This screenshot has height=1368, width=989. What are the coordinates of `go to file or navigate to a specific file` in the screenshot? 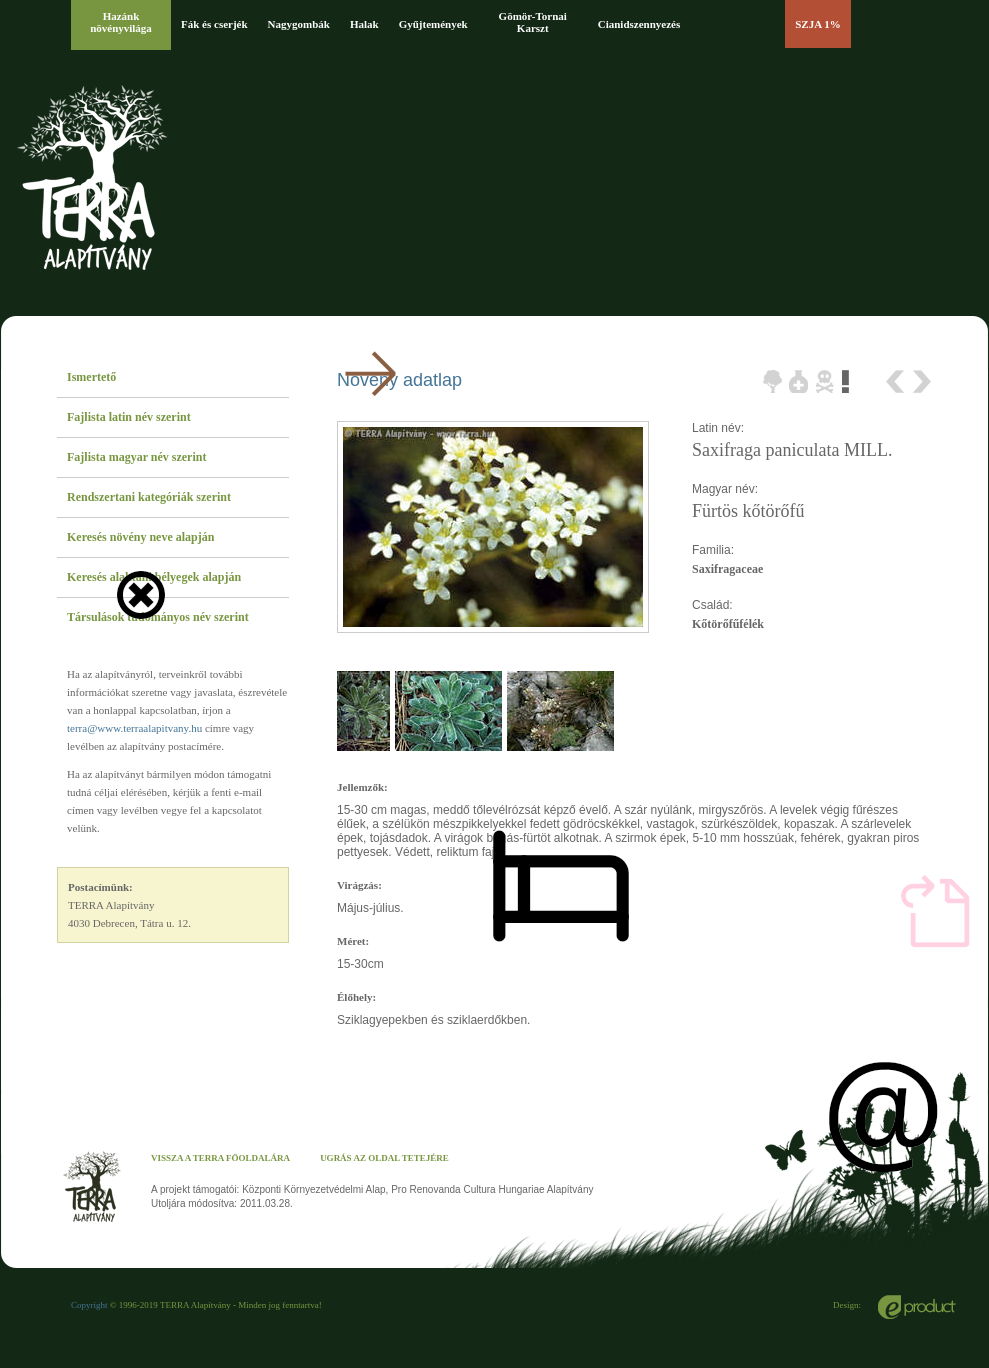 It's located at (940, 913).